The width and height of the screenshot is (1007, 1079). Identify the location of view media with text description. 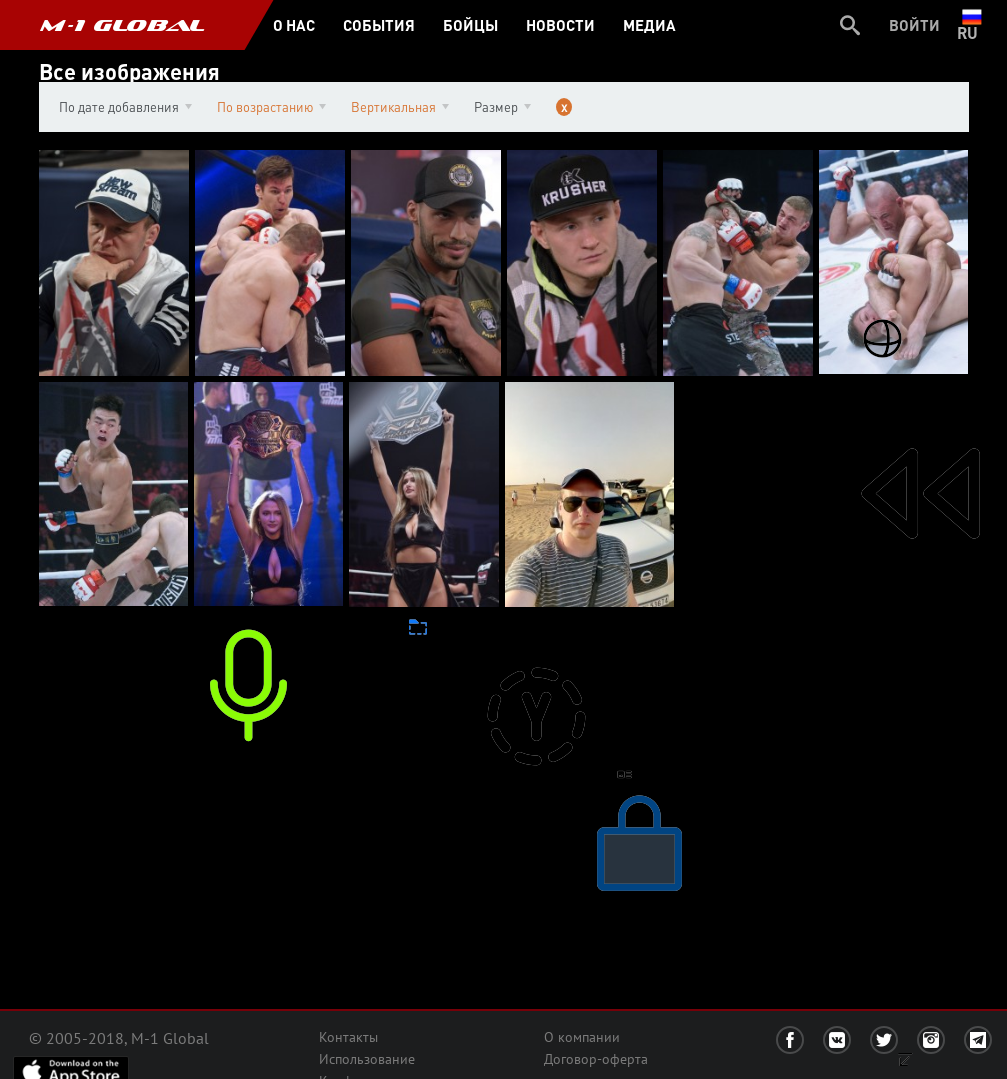
(624, 774).